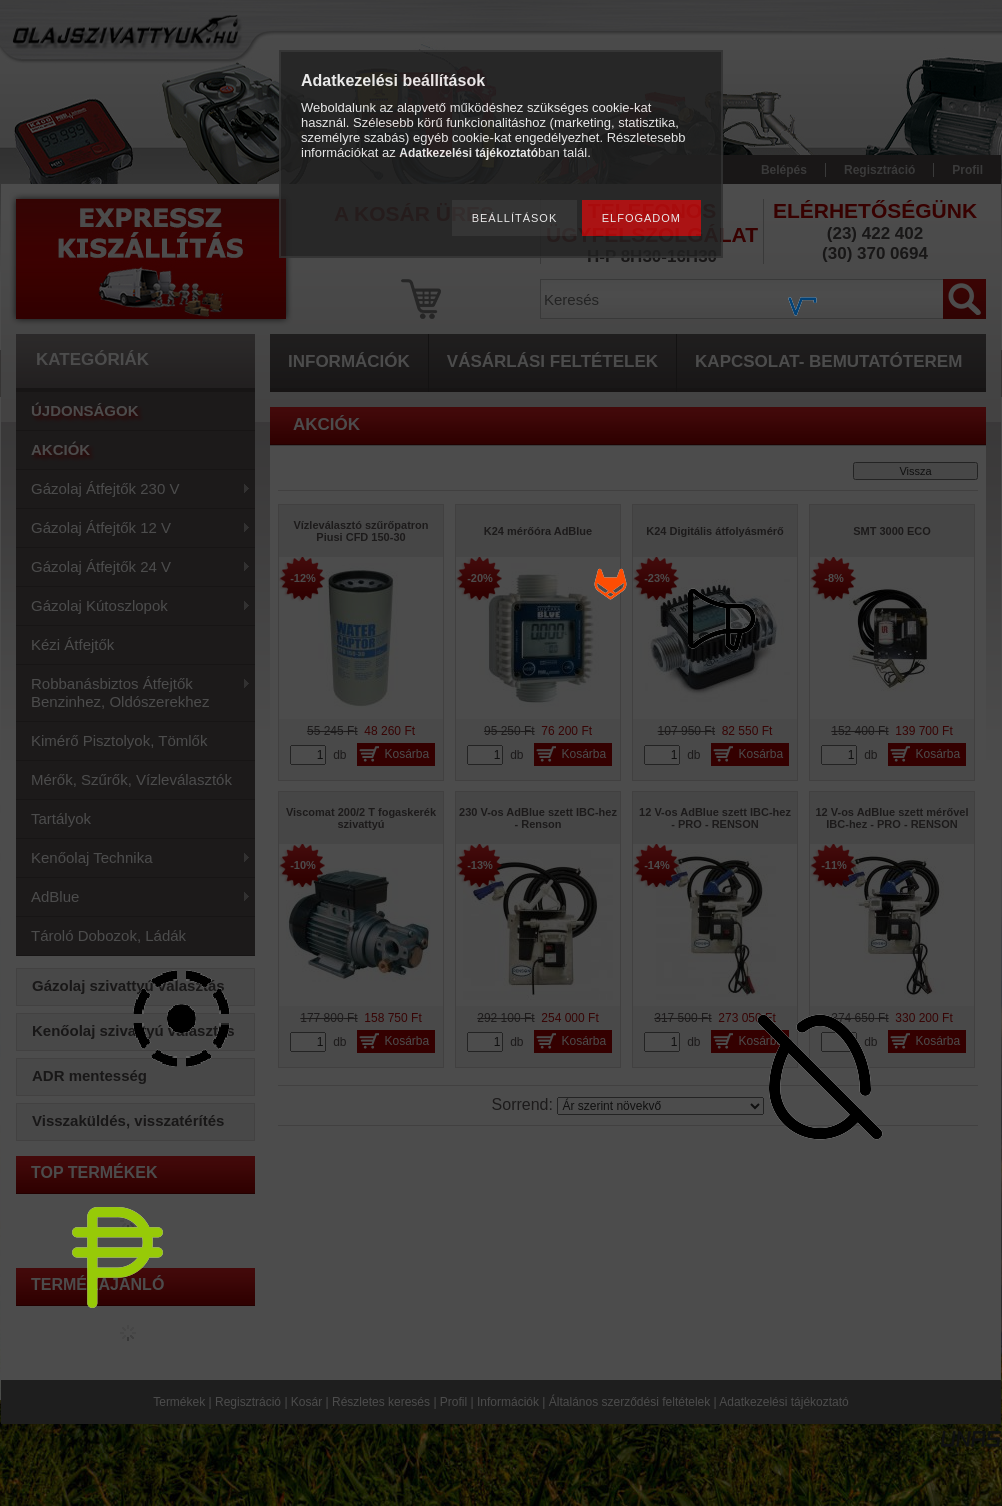 The width and height of the screenshot is (1002, 1506). What do you see at coordinates (718, 621) in the screenshot?
I see `make an announcement` at bounding box center [718, 621].